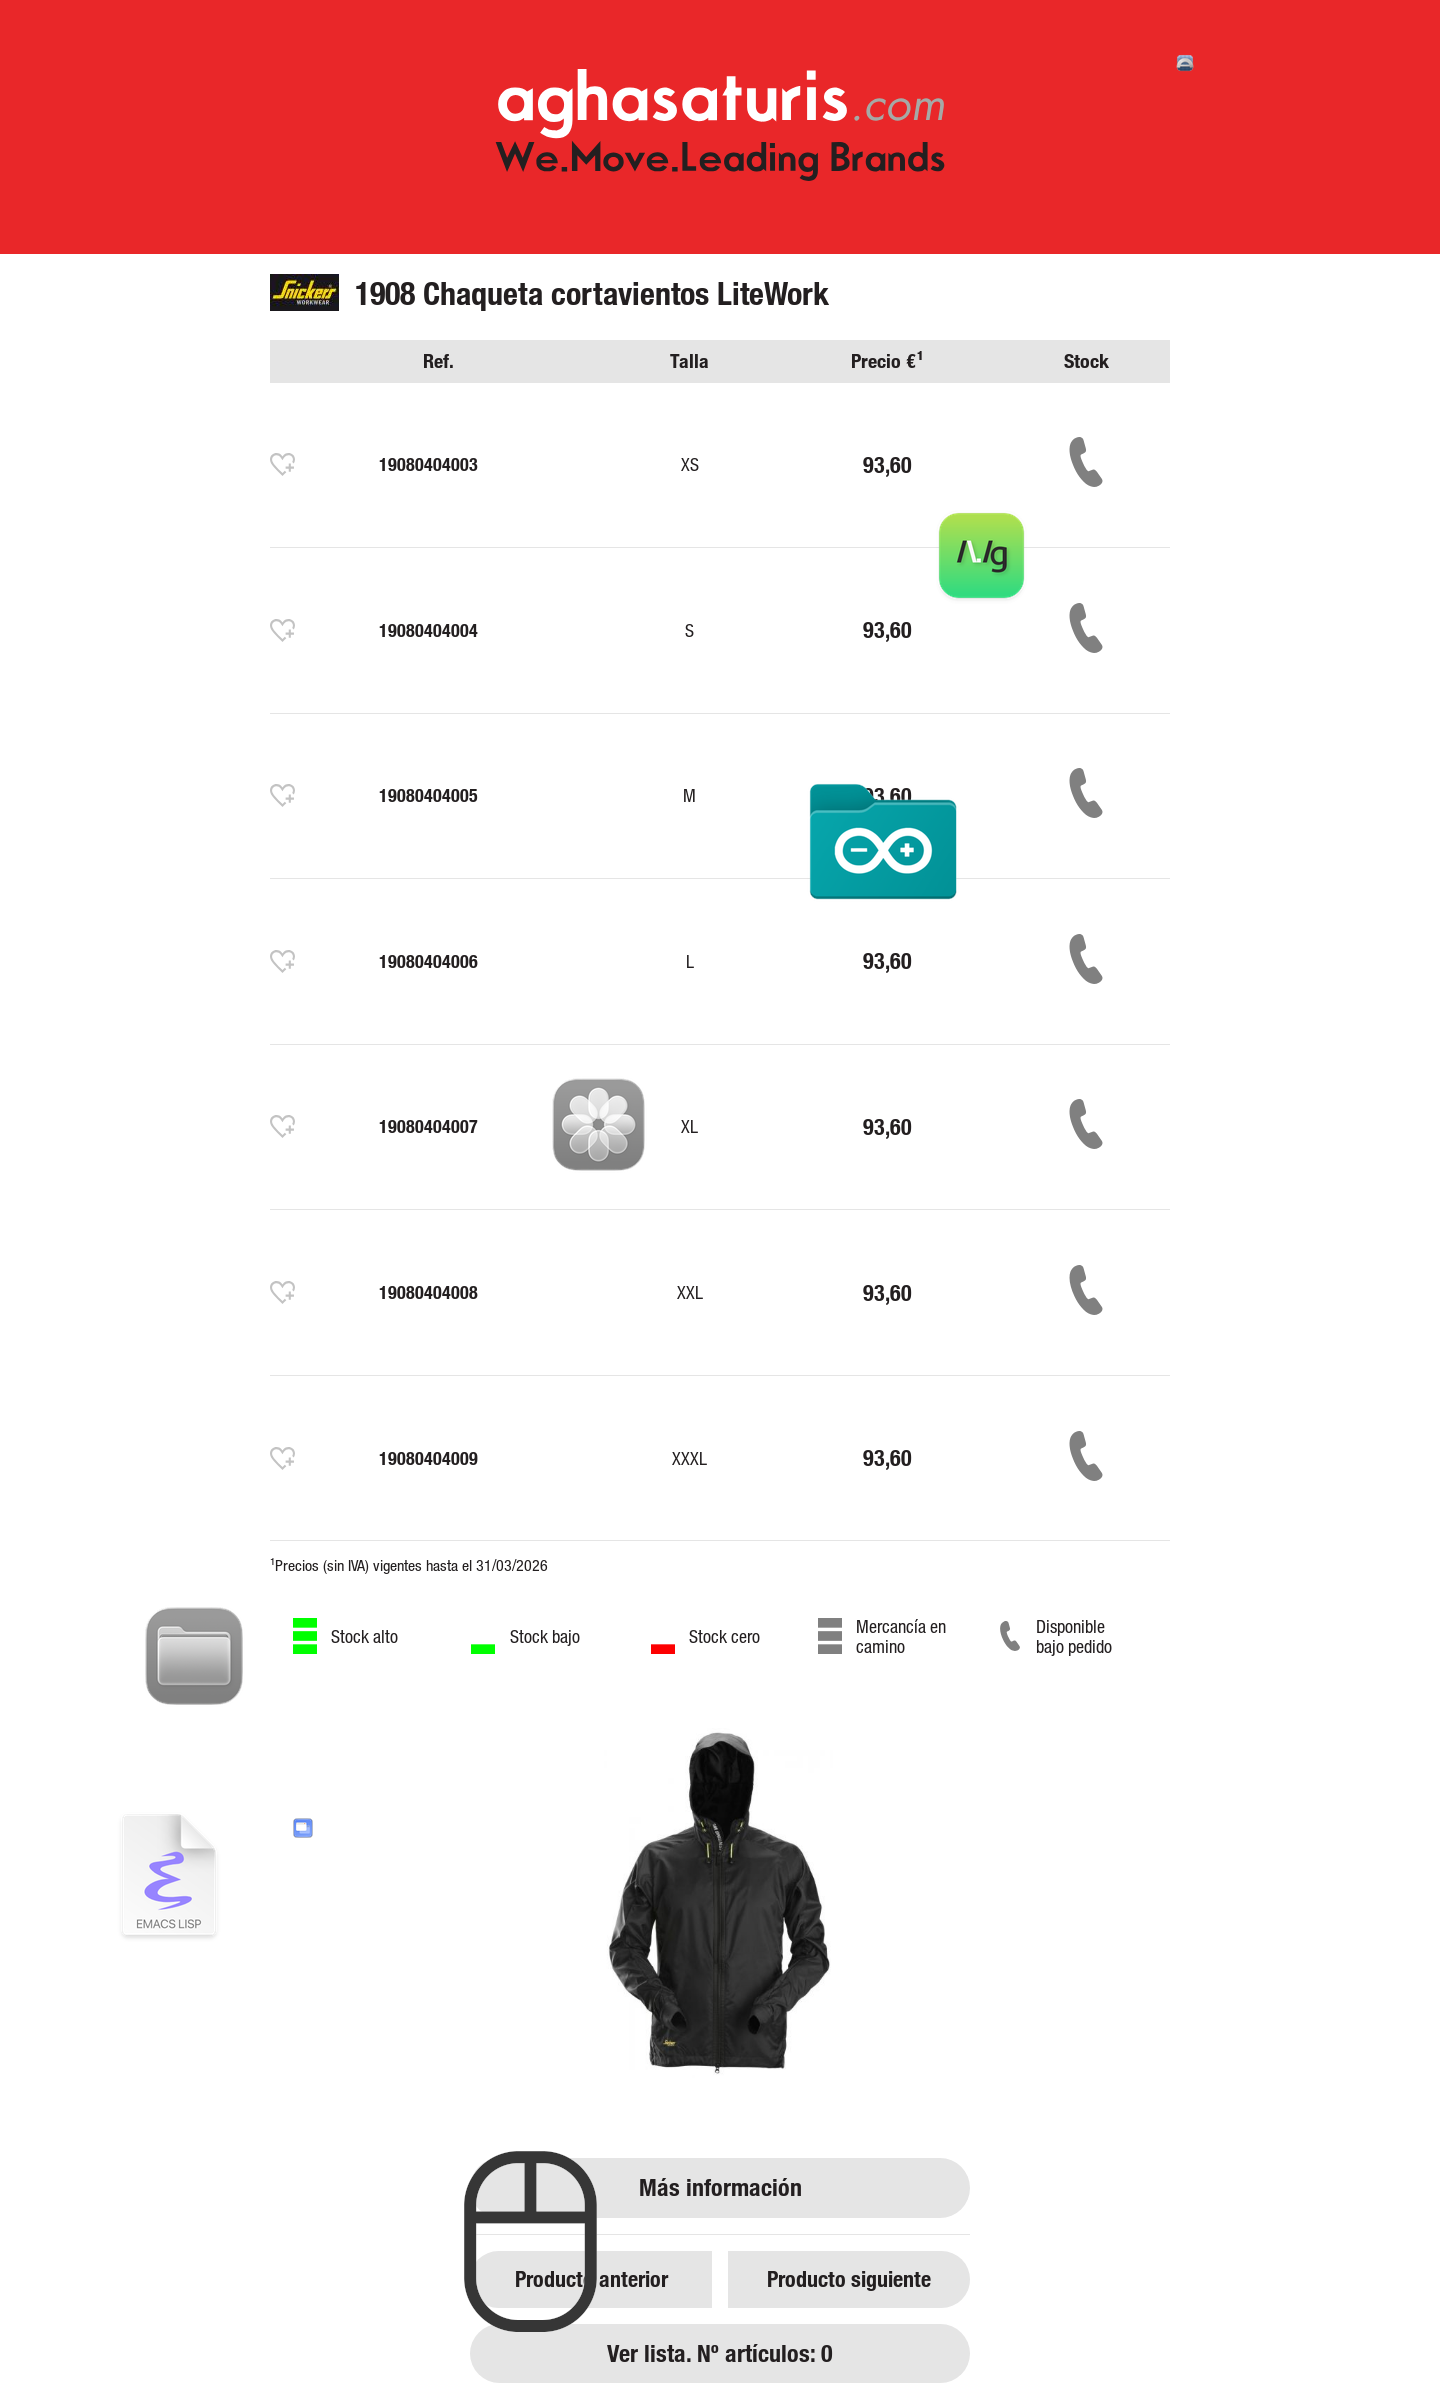 This screenshot has width=1440, height=2391. I want to click on open the files app to browse documents, so click(194, 1656).